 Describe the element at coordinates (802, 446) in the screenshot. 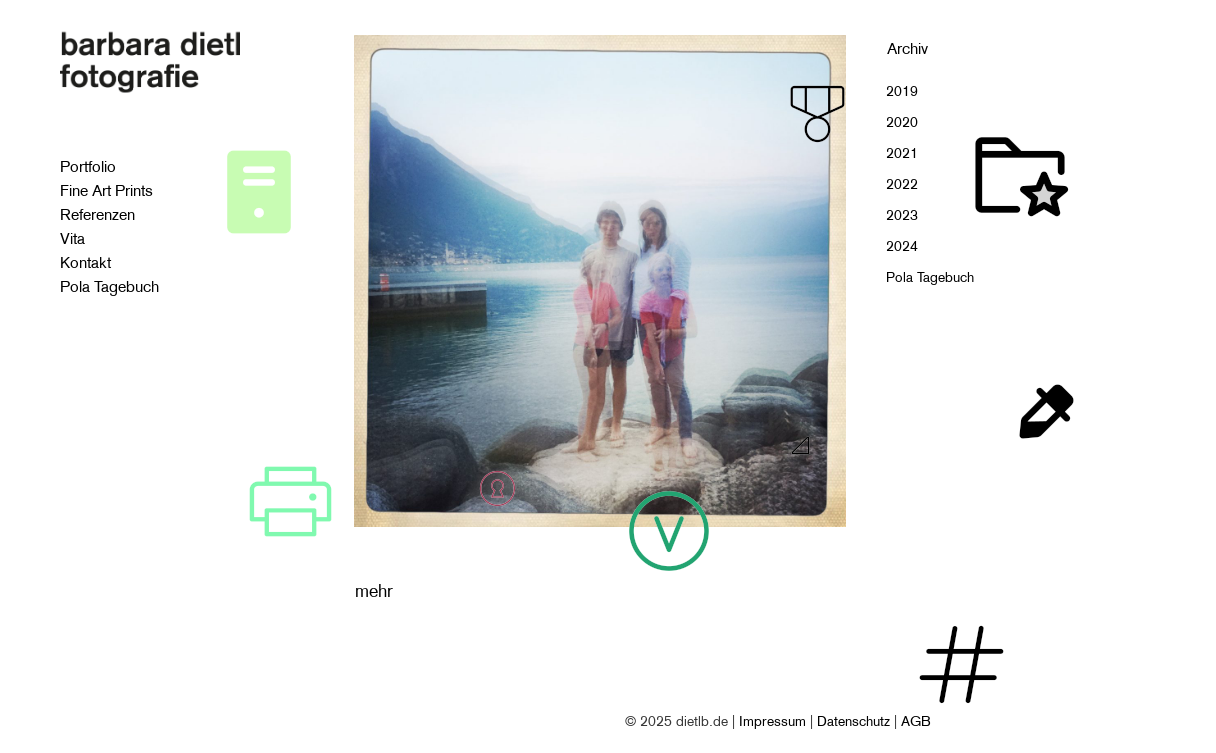

I see `indicates no cellular signal available` at that location.